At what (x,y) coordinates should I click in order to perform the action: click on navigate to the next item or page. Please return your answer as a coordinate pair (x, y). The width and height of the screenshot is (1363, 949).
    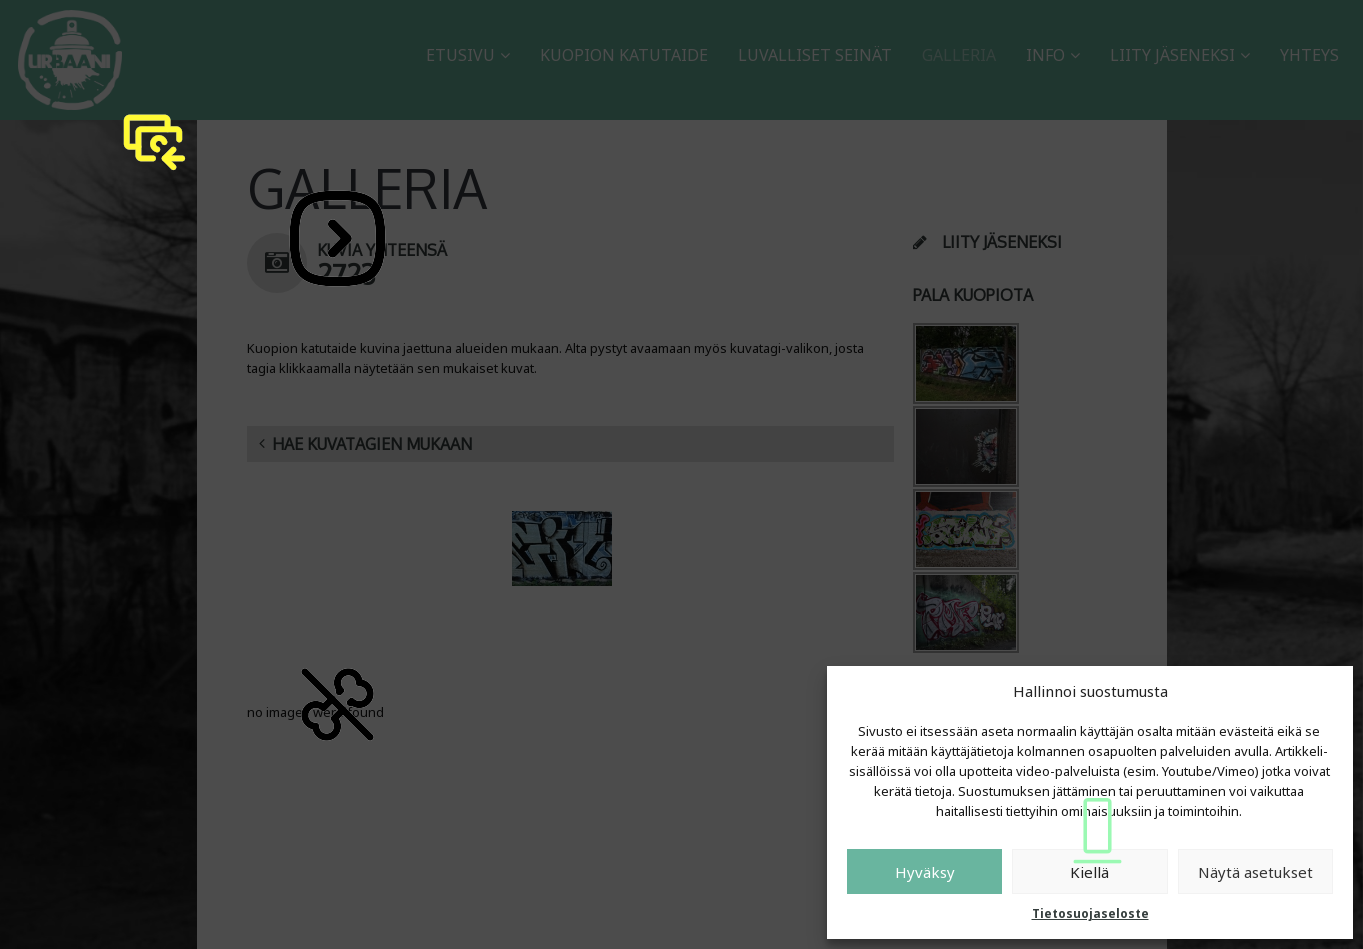
    Looking at the image, I should click on (337, 238).